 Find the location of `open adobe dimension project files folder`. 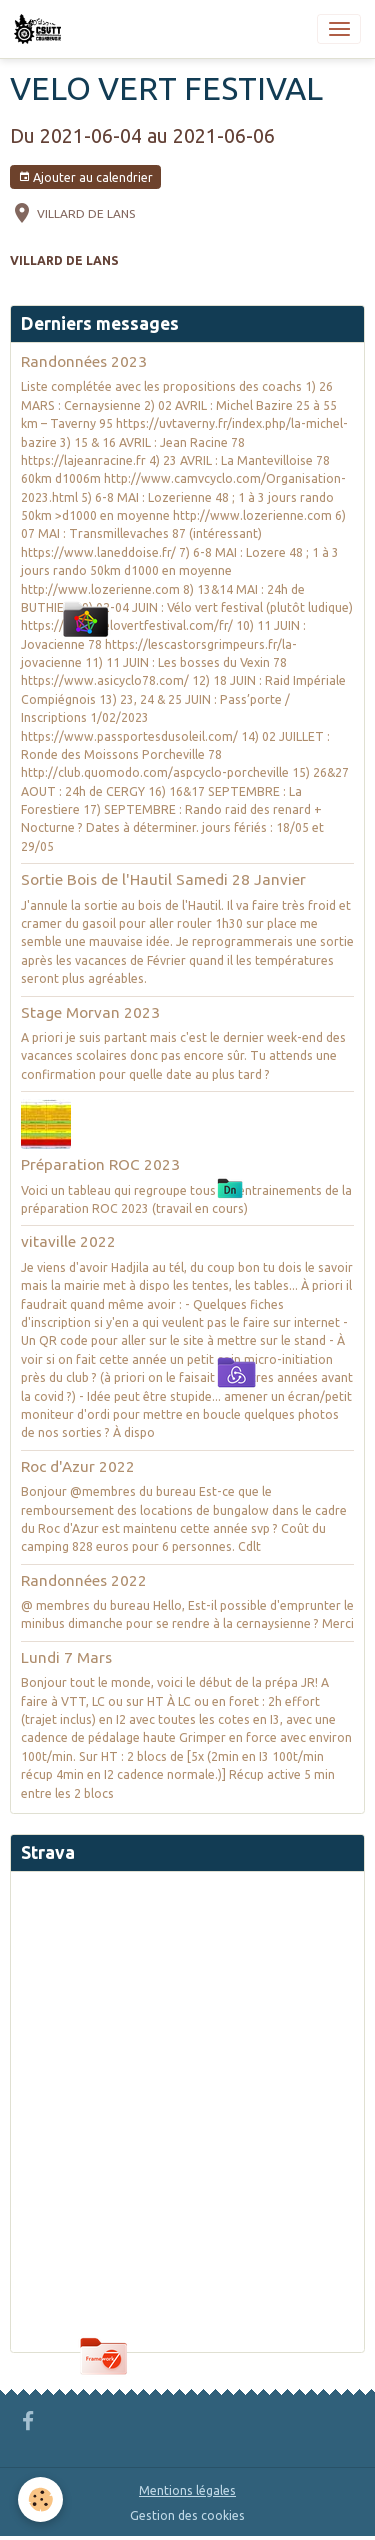

open adobe dimension project files folder is located at coordinates (230, 1189).